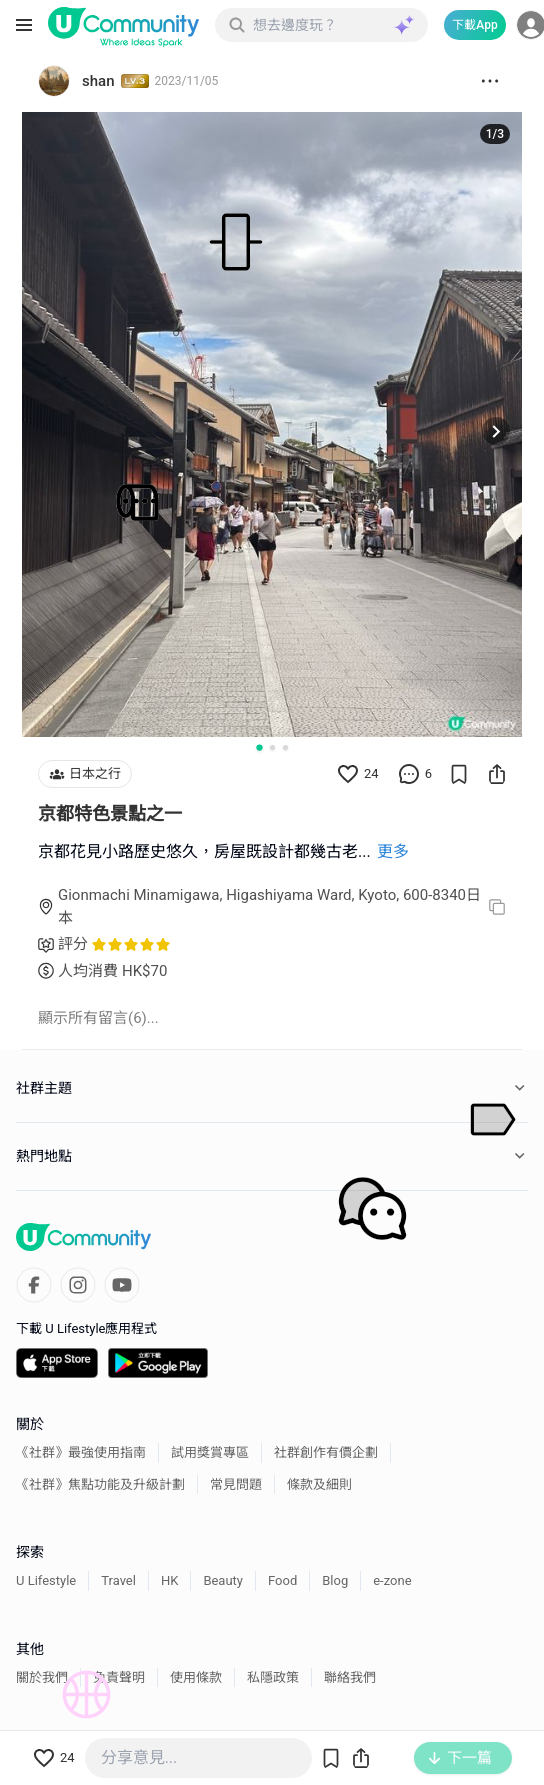 The image size is (544, 1785). I want to click on add a tag or label to an item, so click(491, 1119).